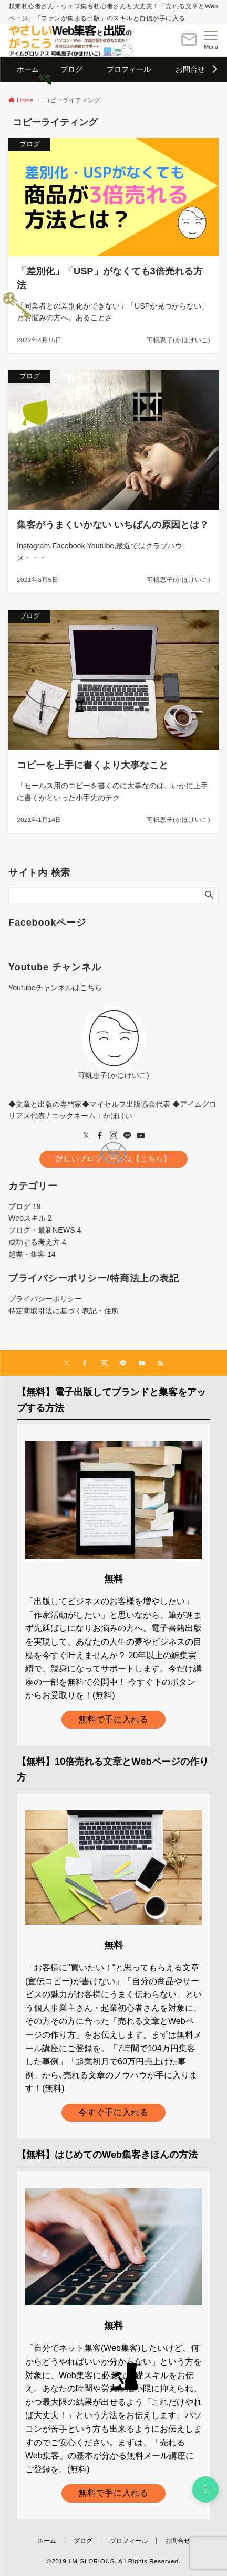  I want to click on indicates a foot injury or wound status, so click(124, 2377).